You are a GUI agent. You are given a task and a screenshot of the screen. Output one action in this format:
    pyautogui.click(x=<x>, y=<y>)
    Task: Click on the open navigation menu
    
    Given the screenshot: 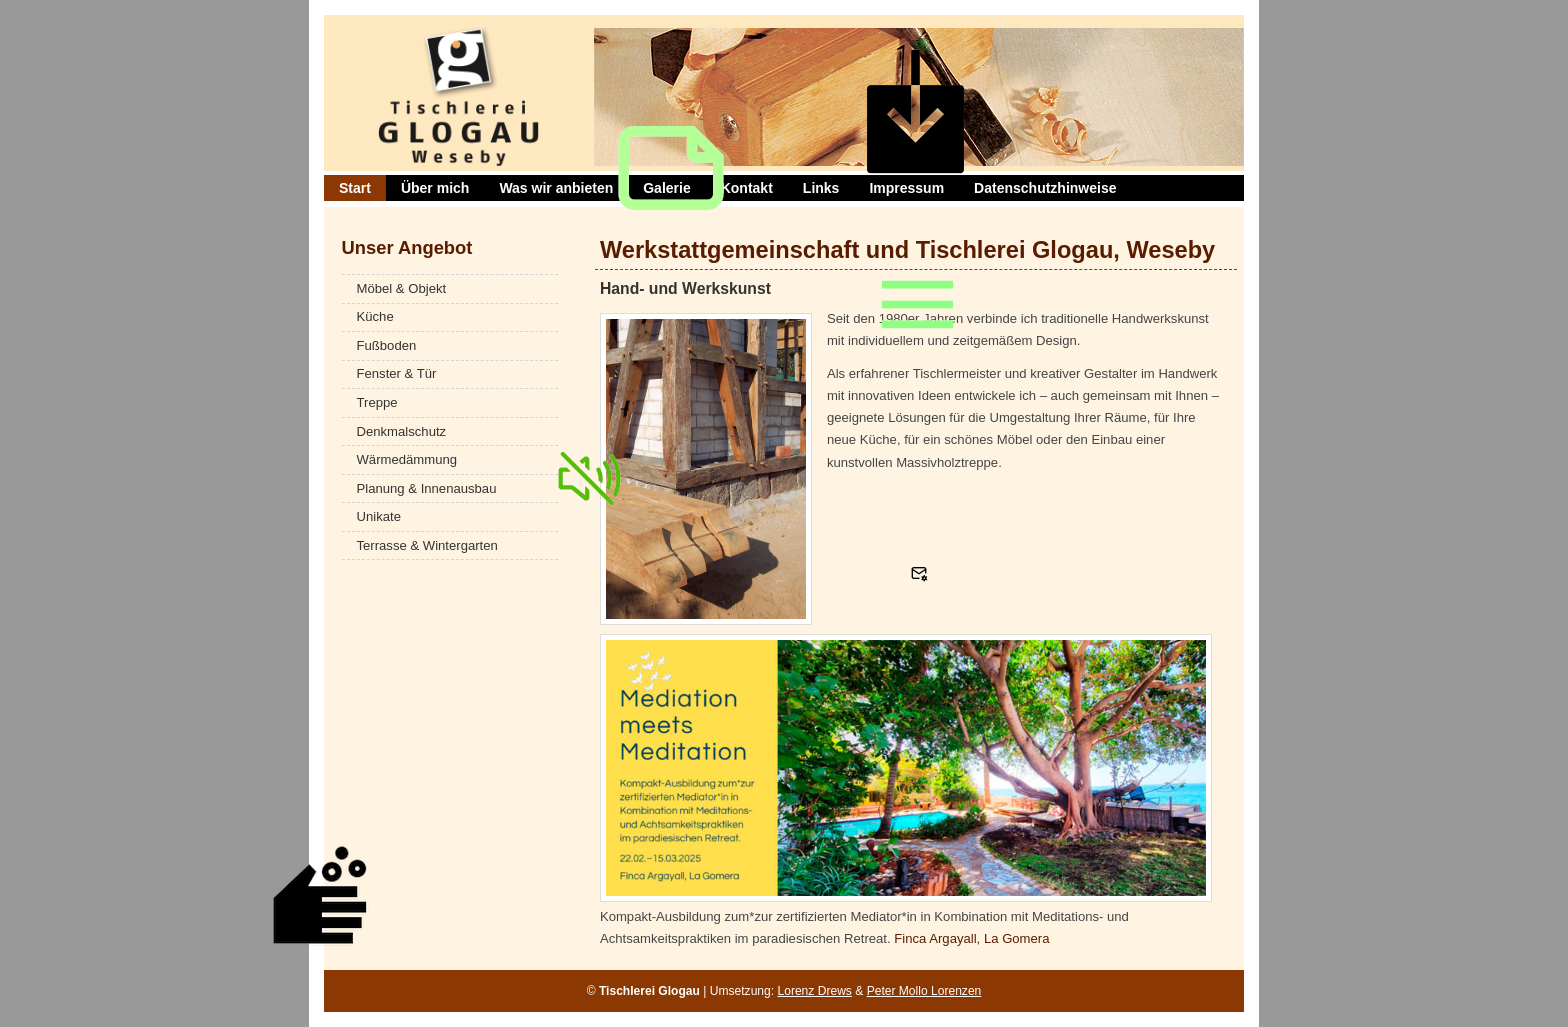 What is the action you would take?
    pyautogui.click(x=917, y=304)
    